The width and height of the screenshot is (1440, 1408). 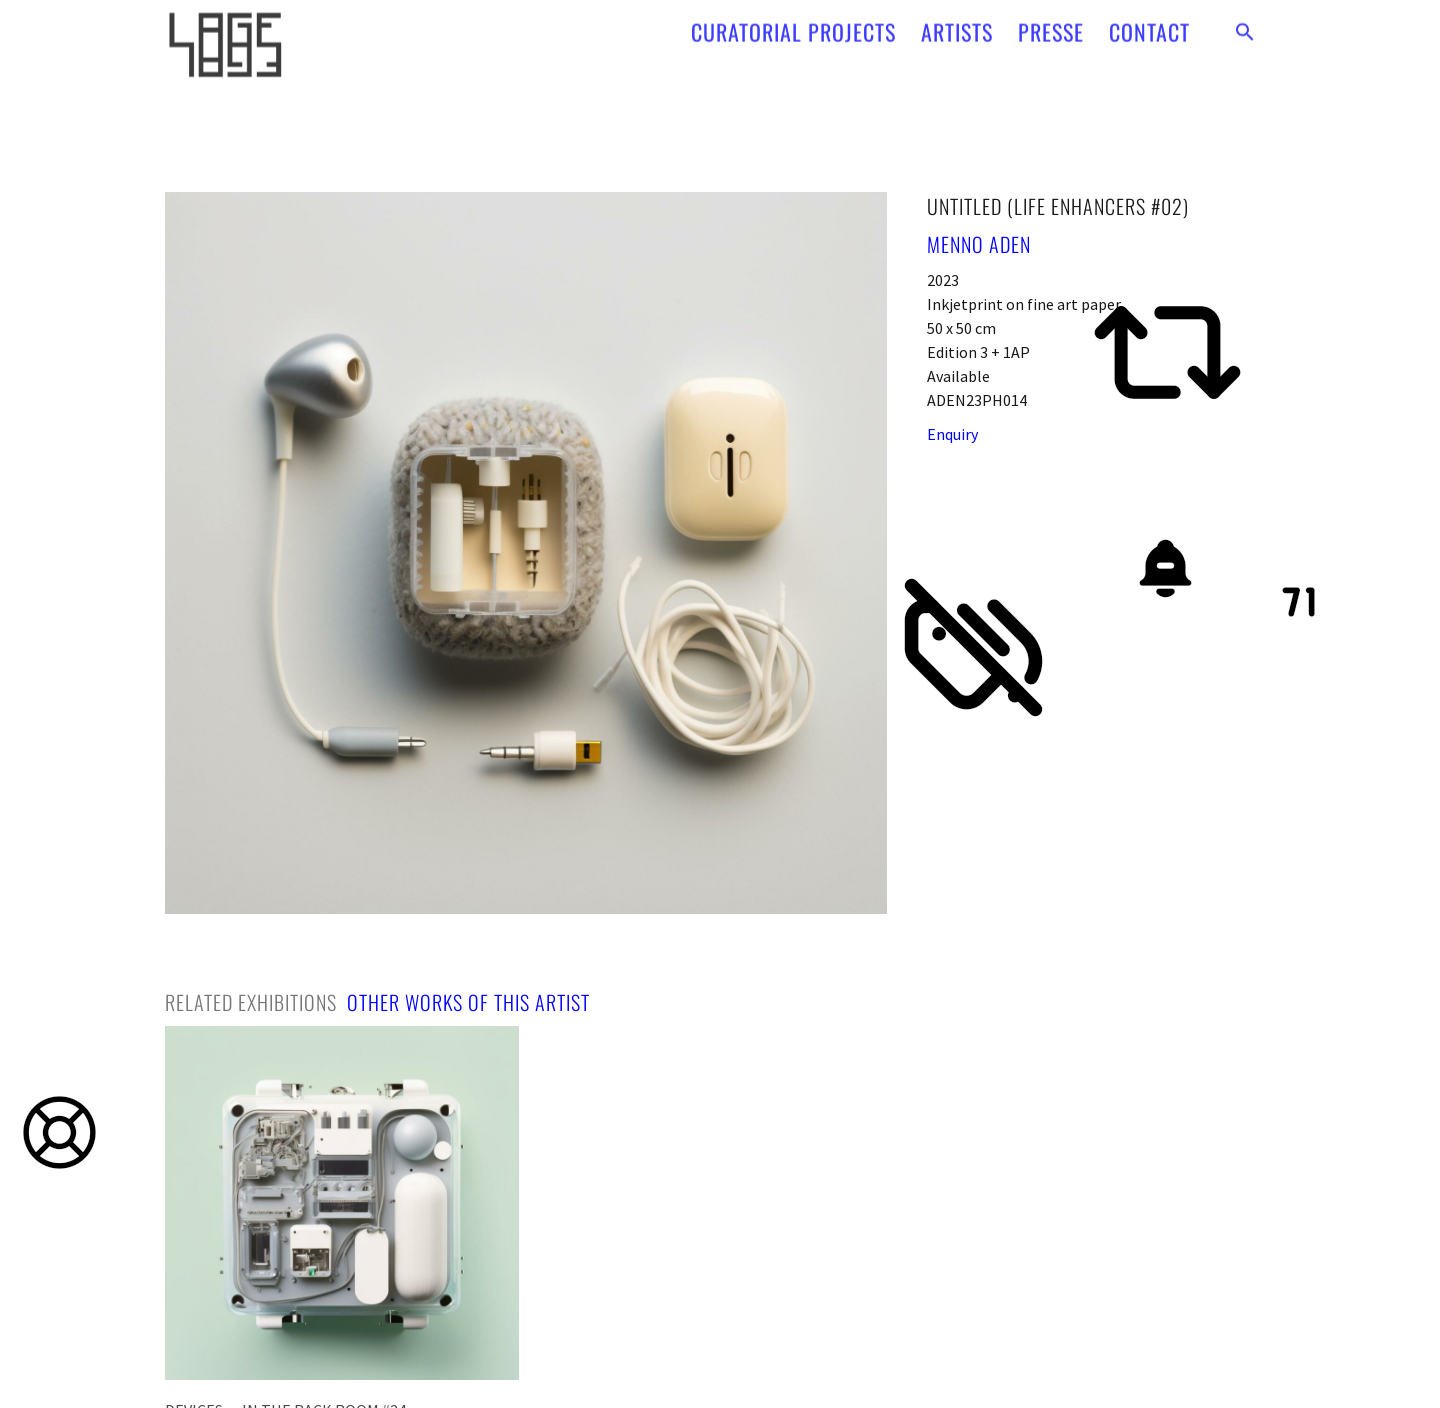 I want to click on access help or support center, so click(x=59, y=1132).